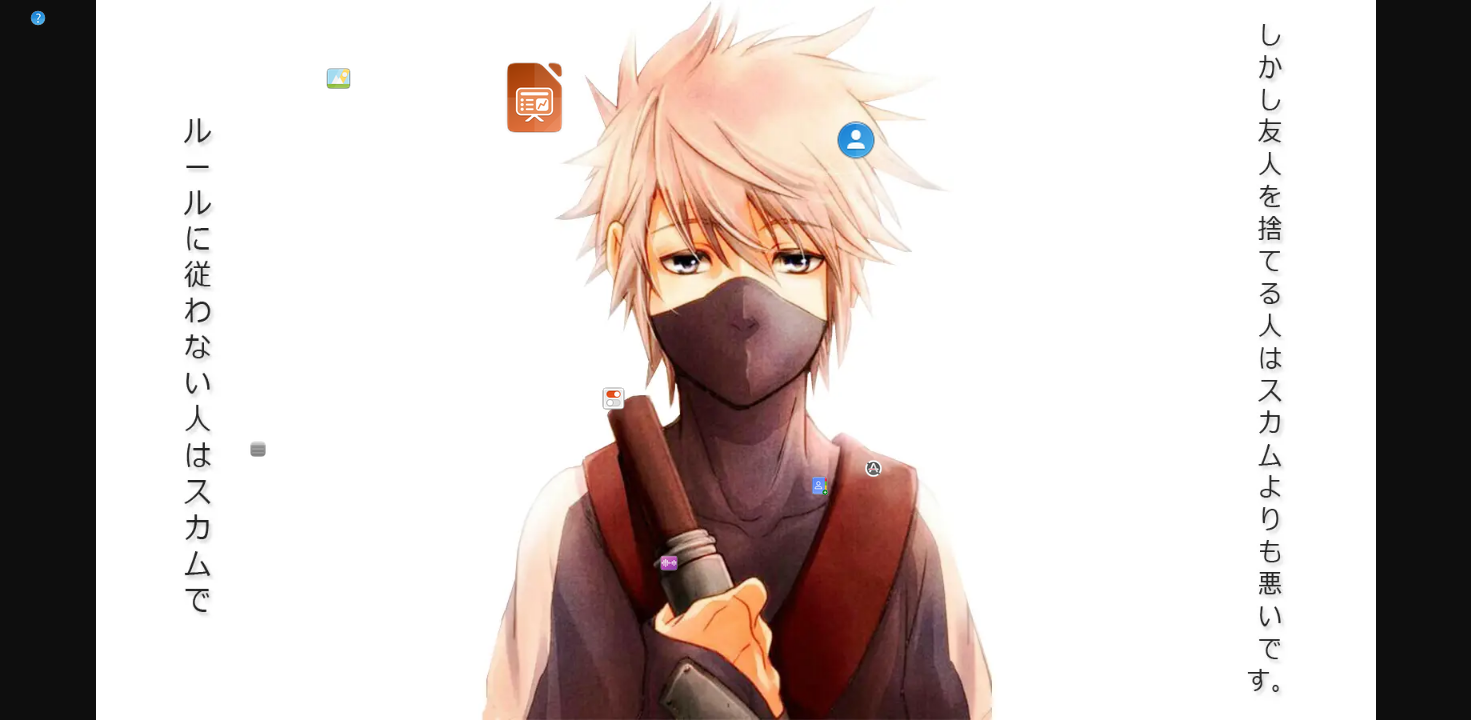 Image resolution: width=1471 pixels, height=720 pixels. Describe the element at coordinates (258, 449) in the screenshot. I see `open the notes app` at that location.